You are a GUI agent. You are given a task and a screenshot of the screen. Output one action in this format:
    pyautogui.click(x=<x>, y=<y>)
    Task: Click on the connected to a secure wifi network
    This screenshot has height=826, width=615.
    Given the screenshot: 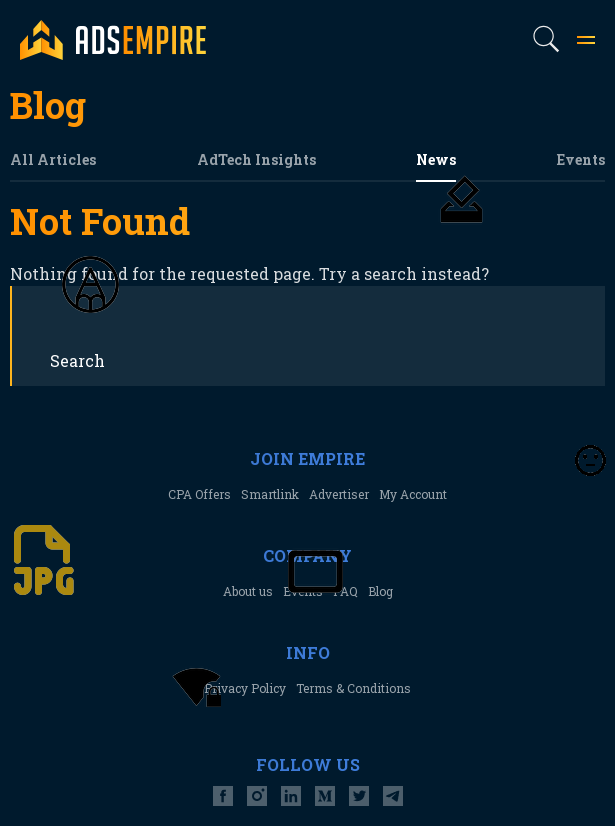 What is the action you would take?
    pyautogui.click(x=196, y=686)
    